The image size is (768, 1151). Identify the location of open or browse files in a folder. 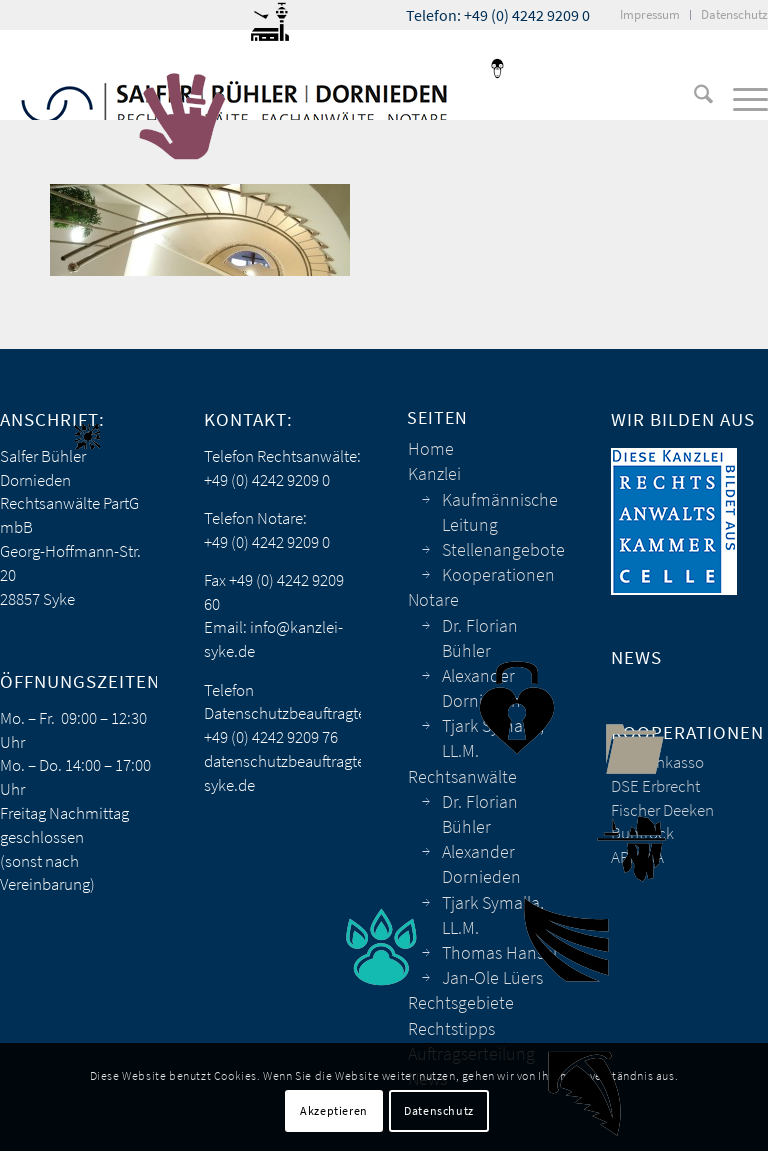
(634, 748).